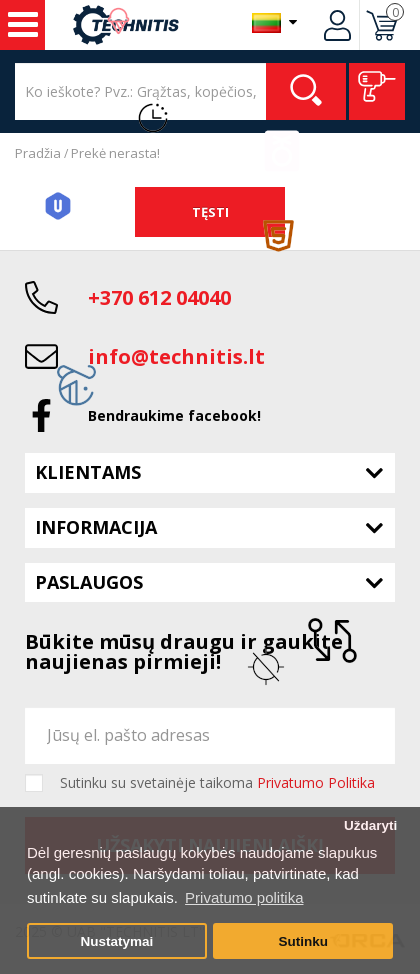  Describe the element at coordinates (58, 206) in the screenshot. I see `indicates a user or username initial` at that location.